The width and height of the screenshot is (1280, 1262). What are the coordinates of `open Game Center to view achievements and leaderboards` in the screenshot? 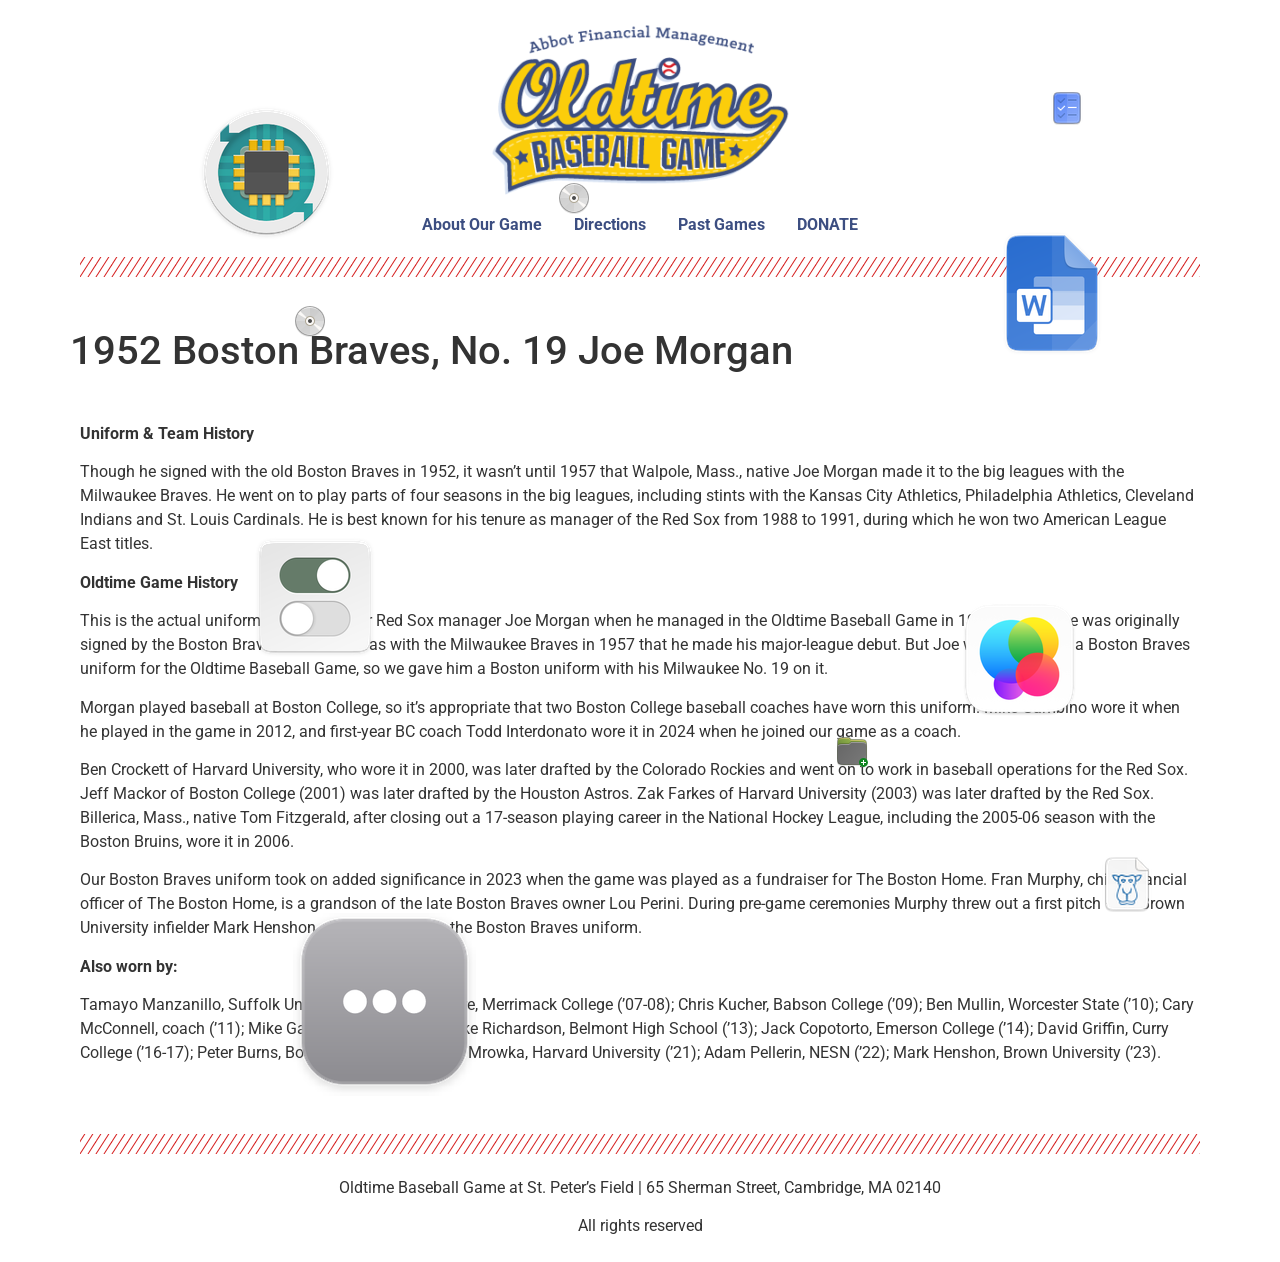 It's located at (1019, 658).